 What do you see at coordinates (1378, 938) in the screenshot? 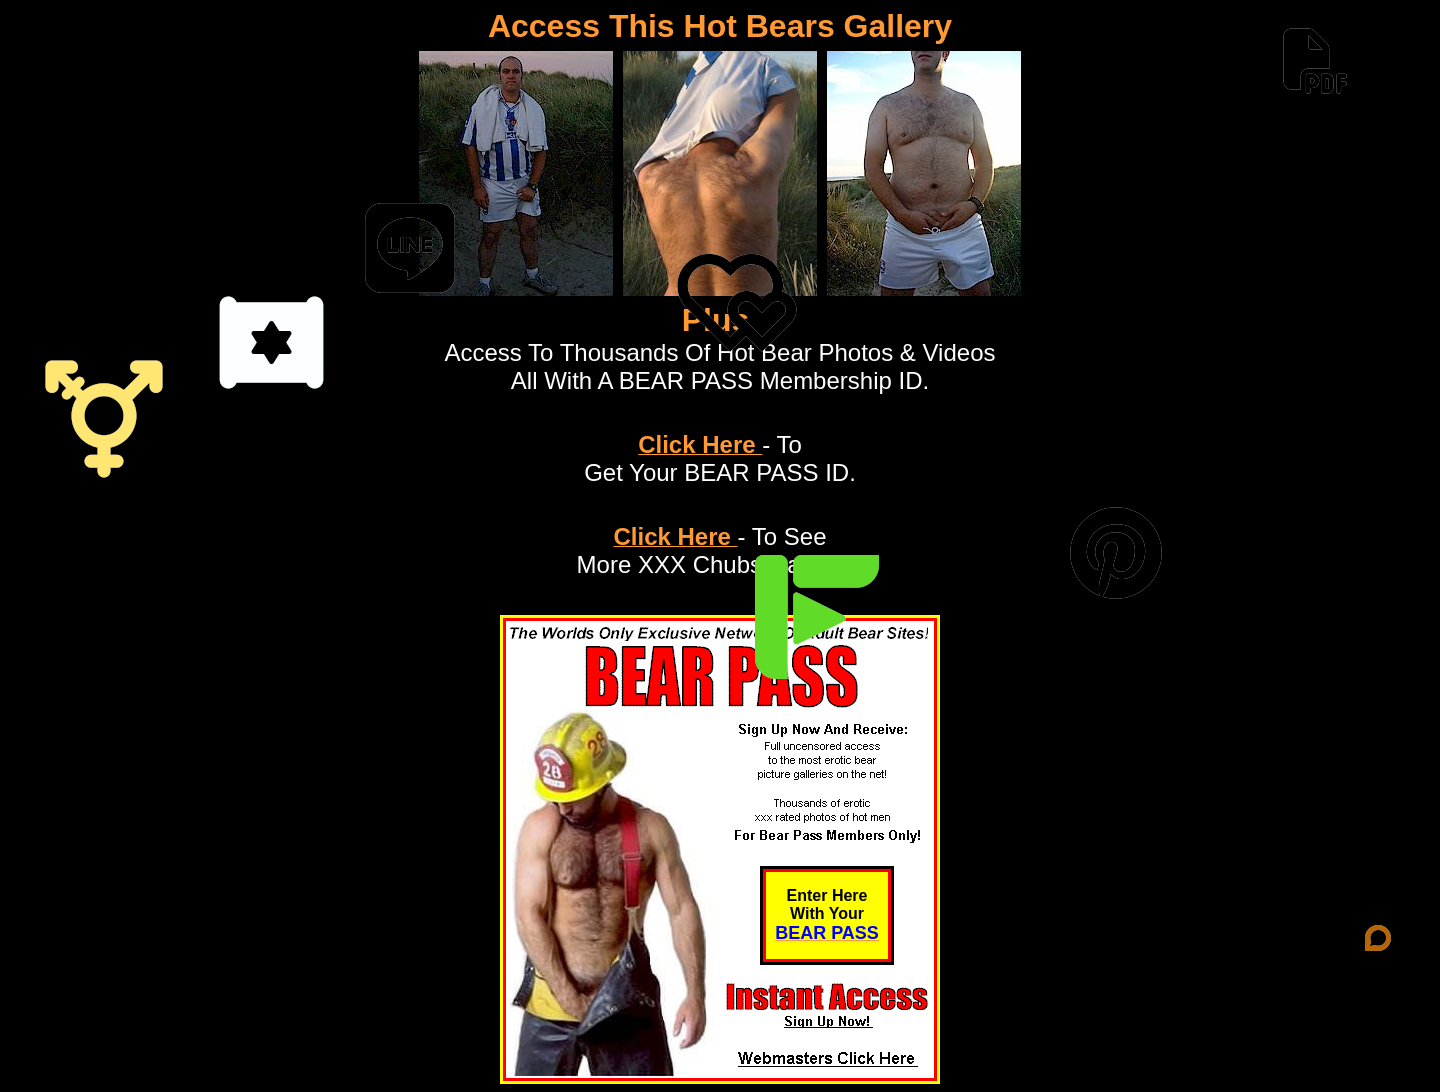
I see `open Discourse community forum` at bounding box center [1378, 938].